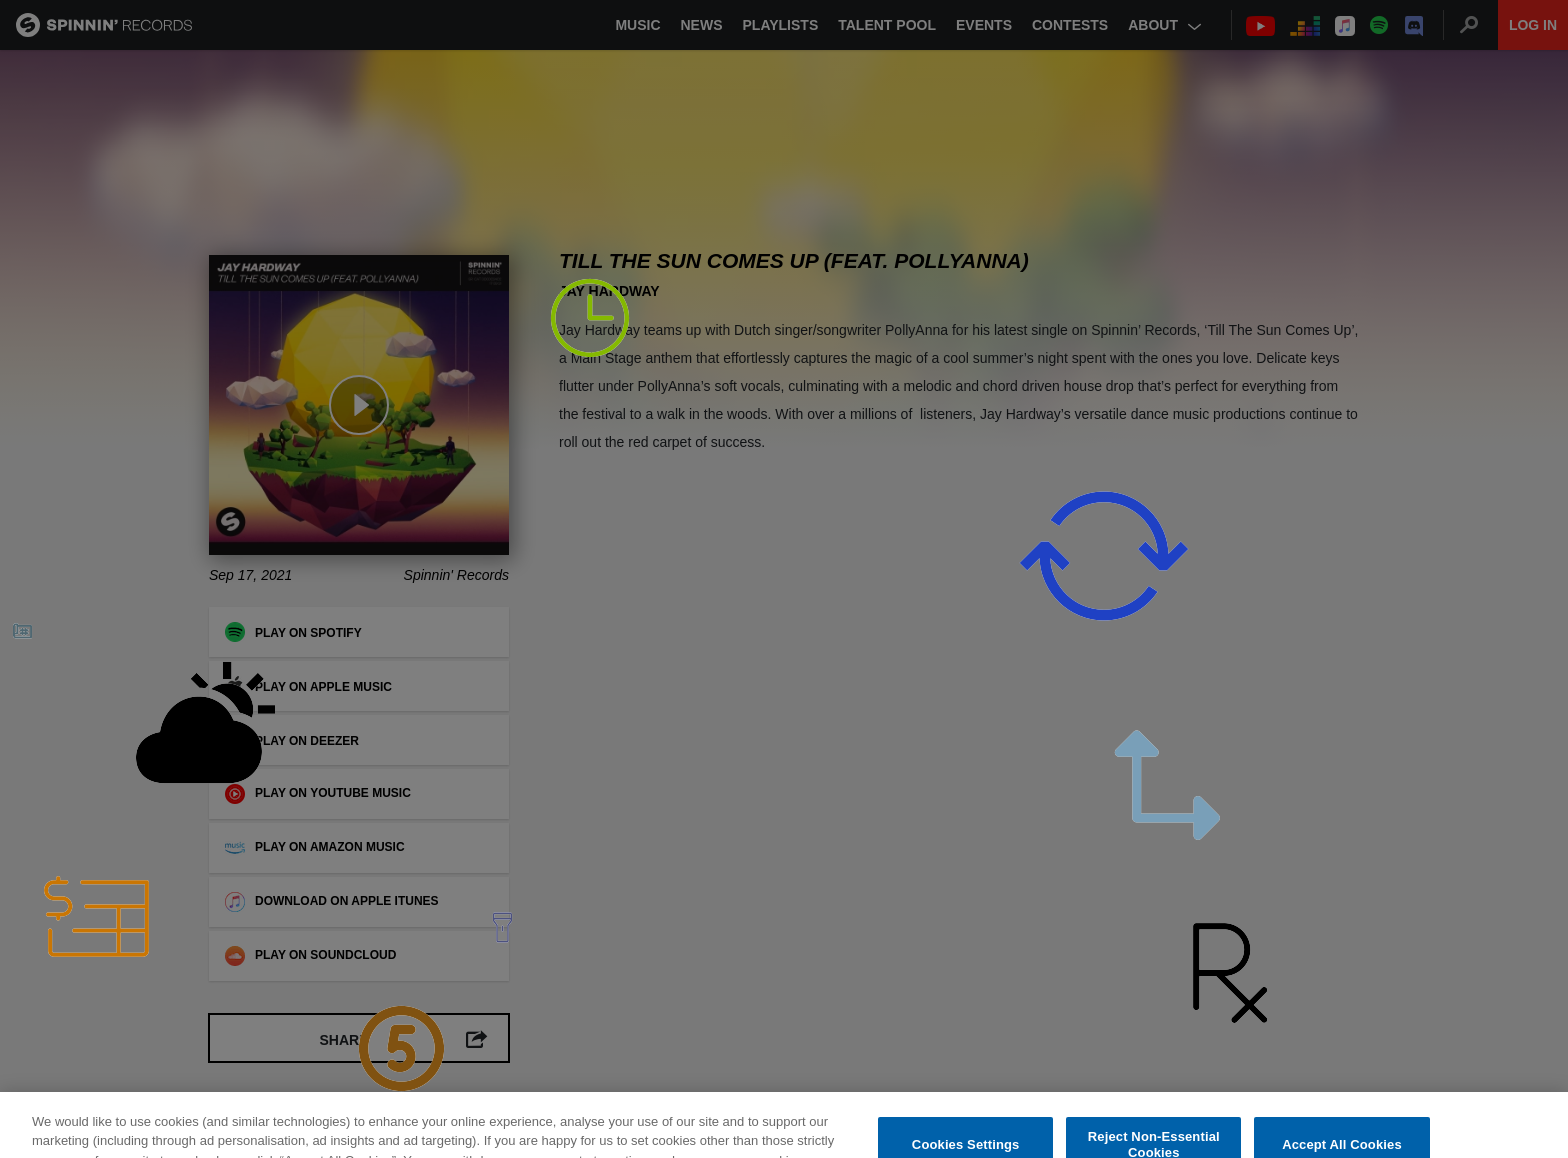  What do you see at coordinates (22, 631) in the screenshot?
I see `view project blueprints or technical plans` at bounding box center [22, 631].